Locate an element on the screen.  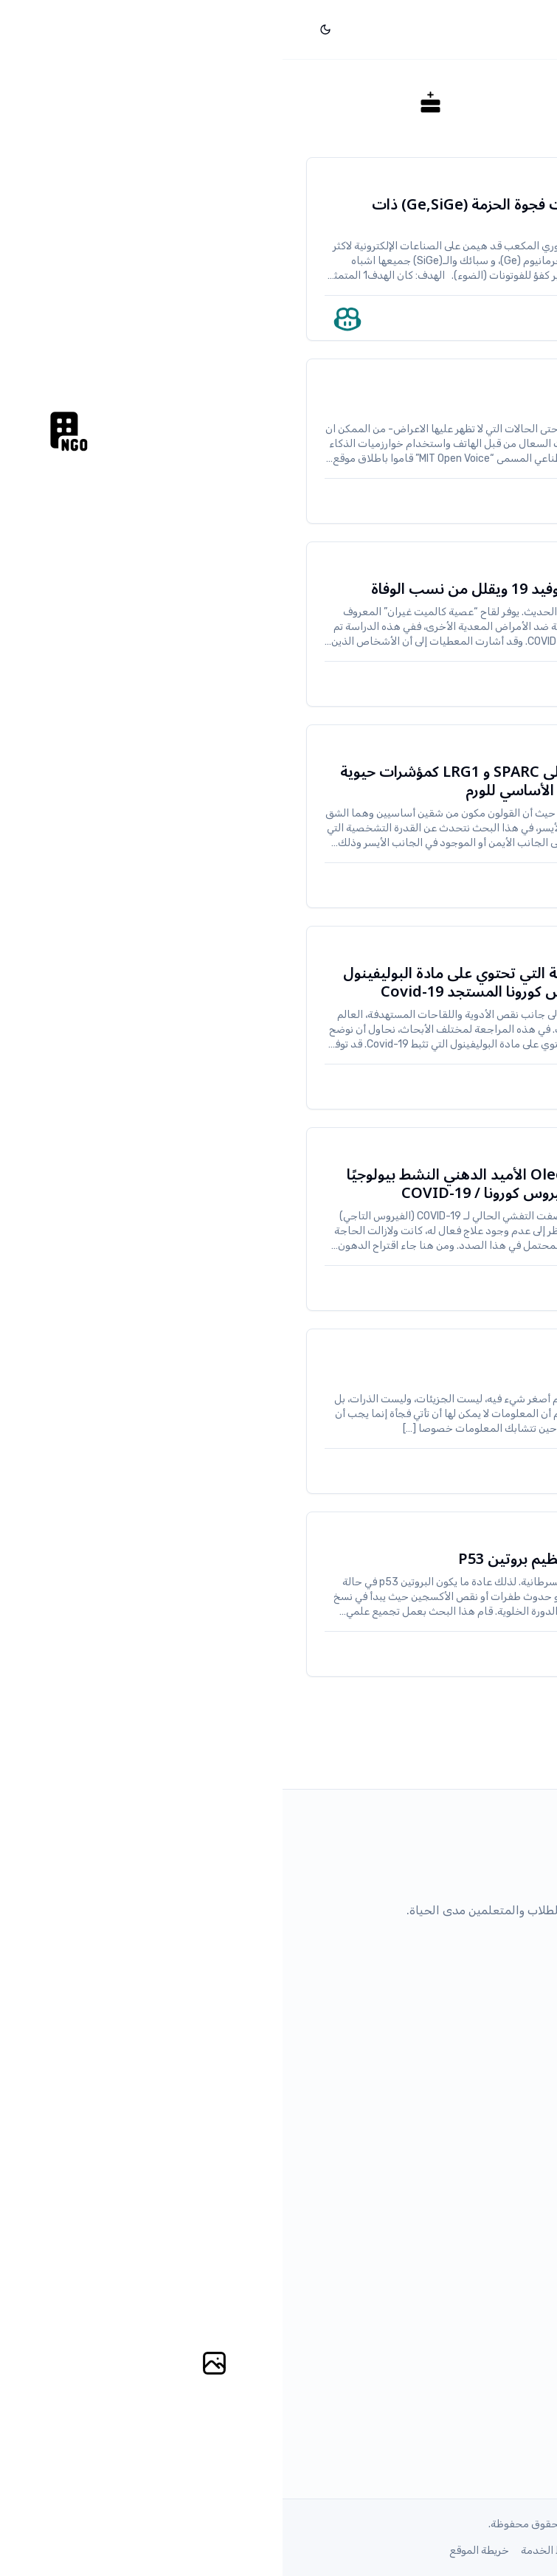
navigate to non-governmental organization directory is located at coordinates (66, 430).